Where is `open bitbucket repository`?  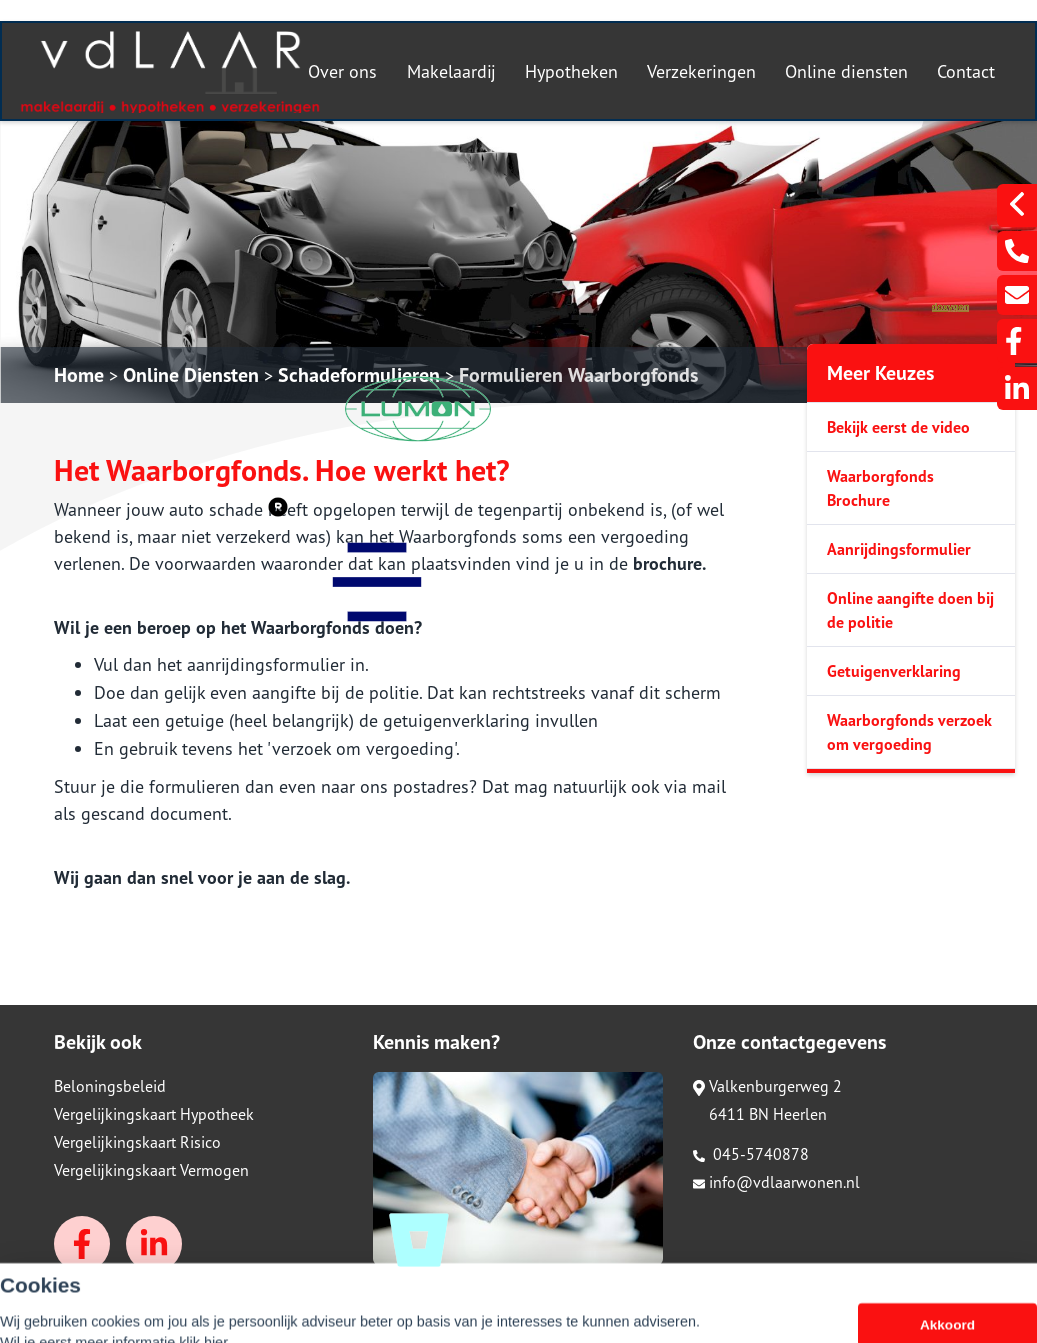 open bitbucket repository is located at coordinates (419, 1240).